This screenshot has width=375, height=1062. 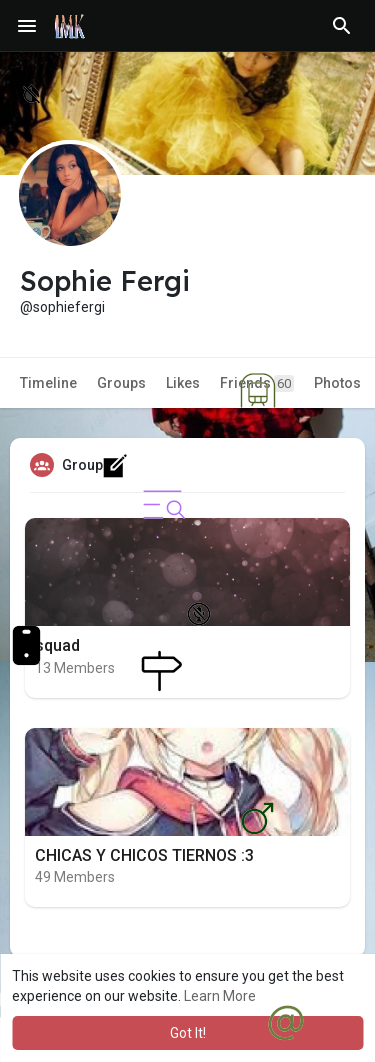 I want to click on select male gender option, so click(x=257, y=818).